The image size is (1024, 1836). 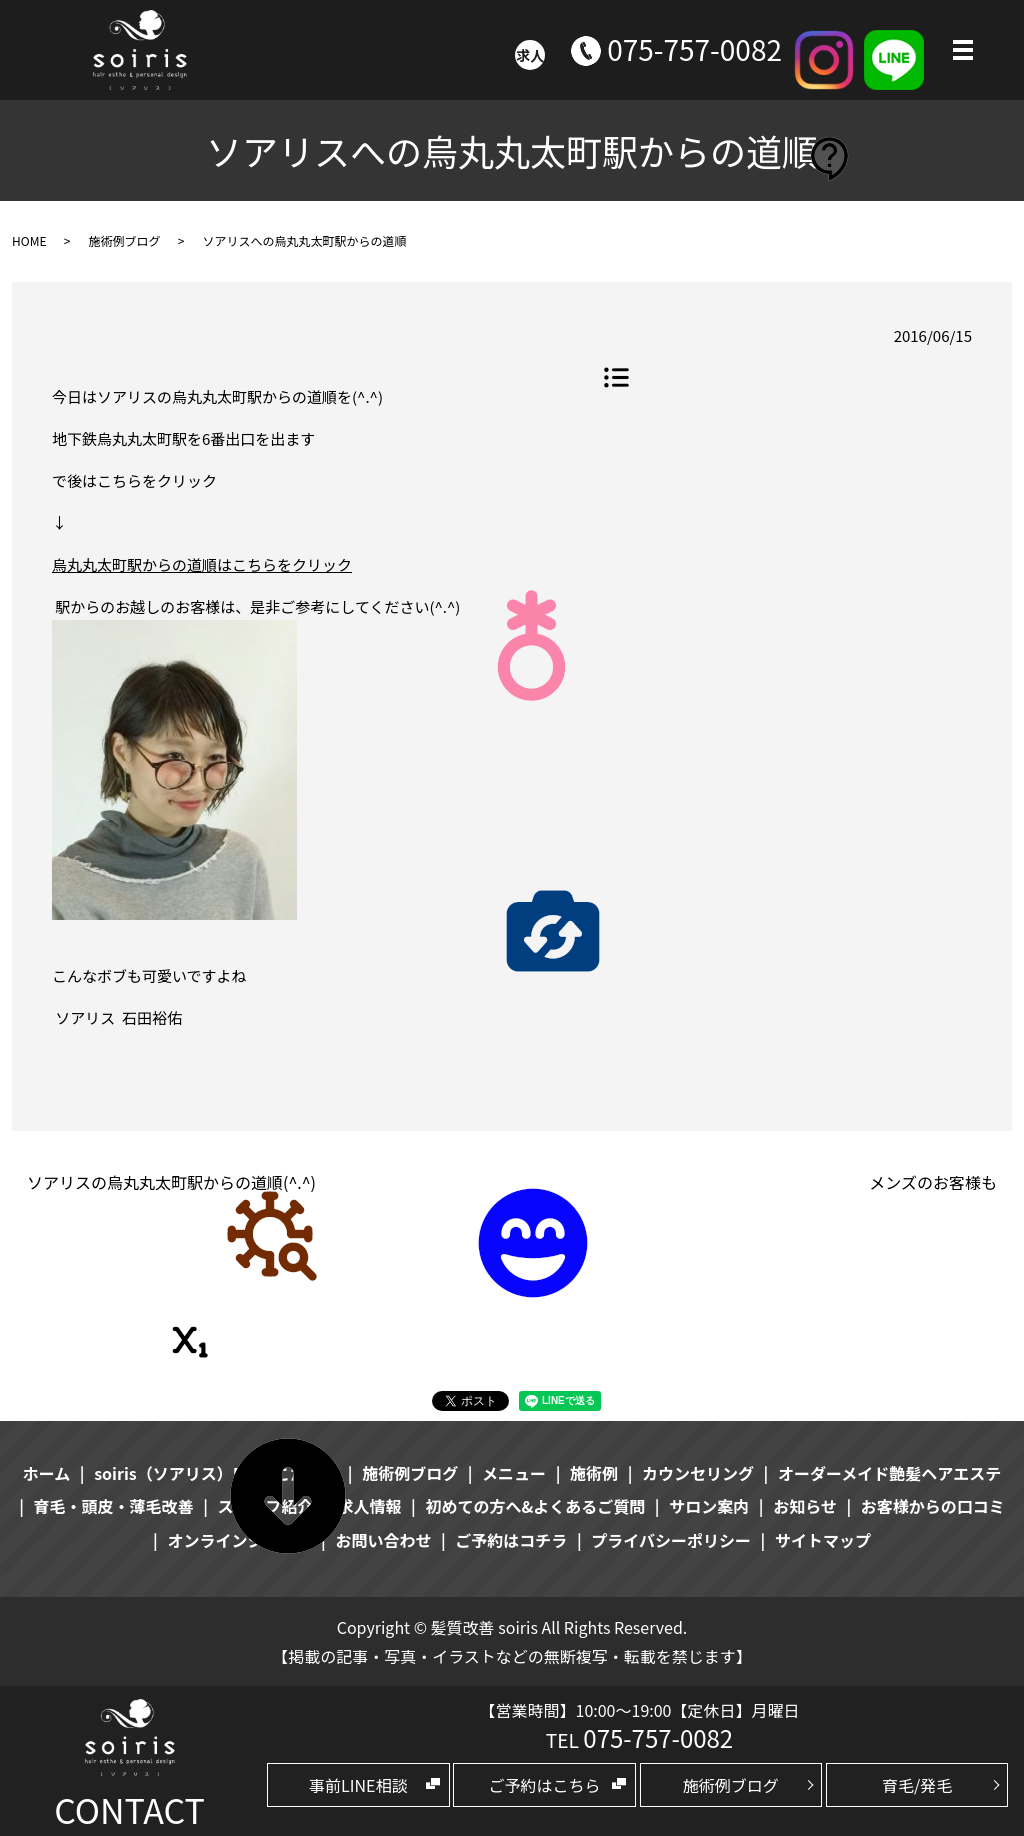 What do you see at coordinates (553, 931) in the screenshot?
I see `switch between front and rear camera` at bounding box center [553, 931].